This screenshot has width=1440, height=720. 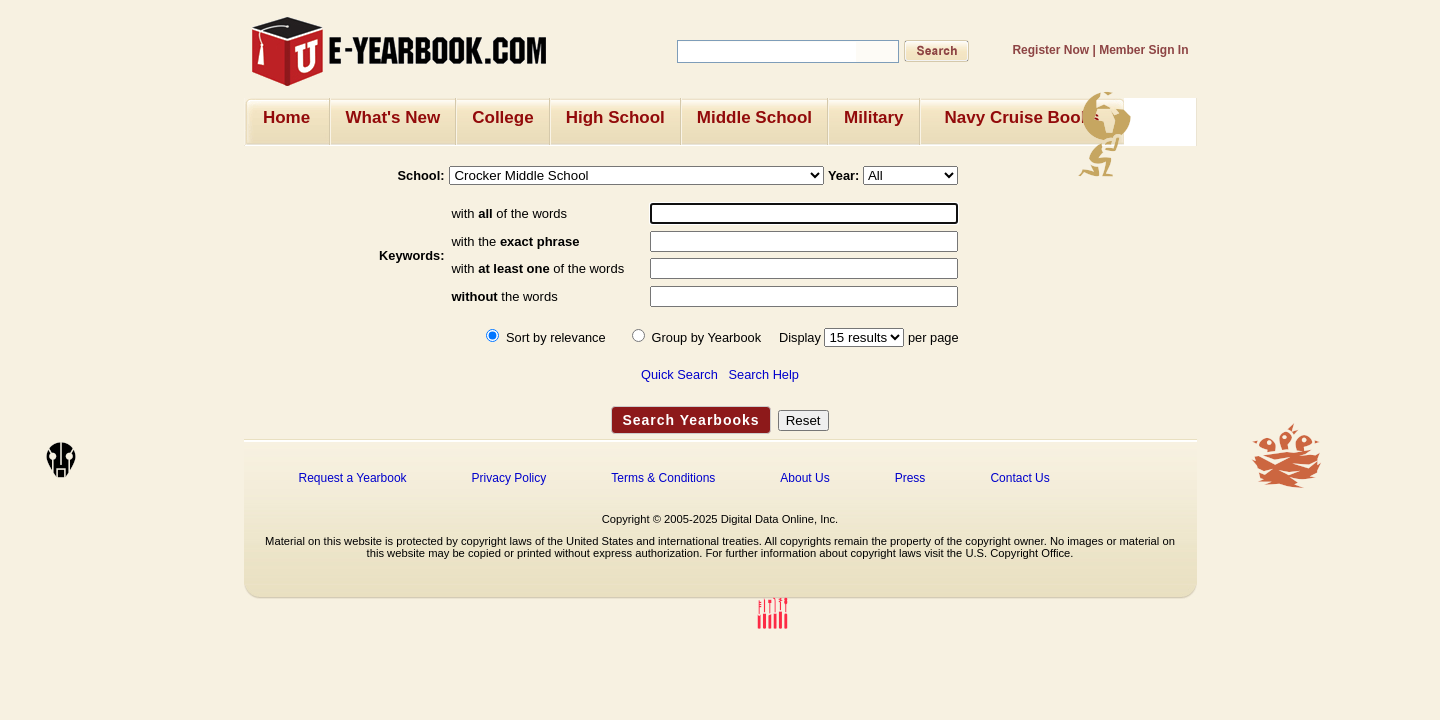 What do you see at coordinates (773, 613) in the screenshot?
I see `lockpicking tools or thief skills in a game` at bounding box center [773, 613].